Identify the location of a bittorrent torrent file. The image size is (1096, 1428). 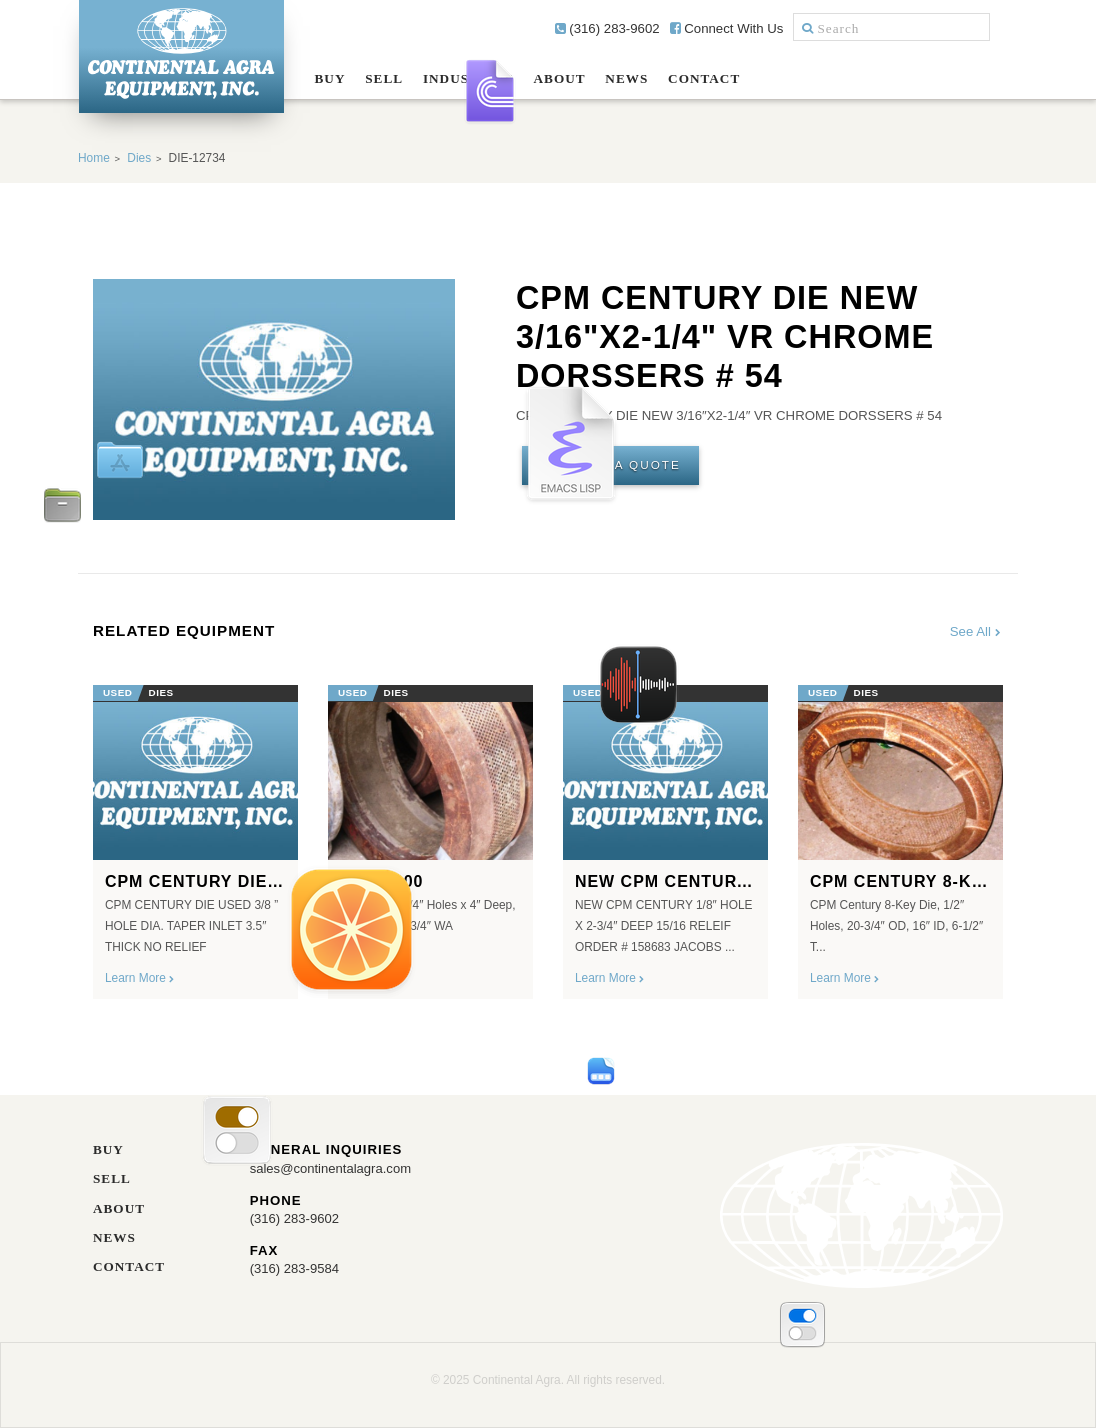
(490, 92).